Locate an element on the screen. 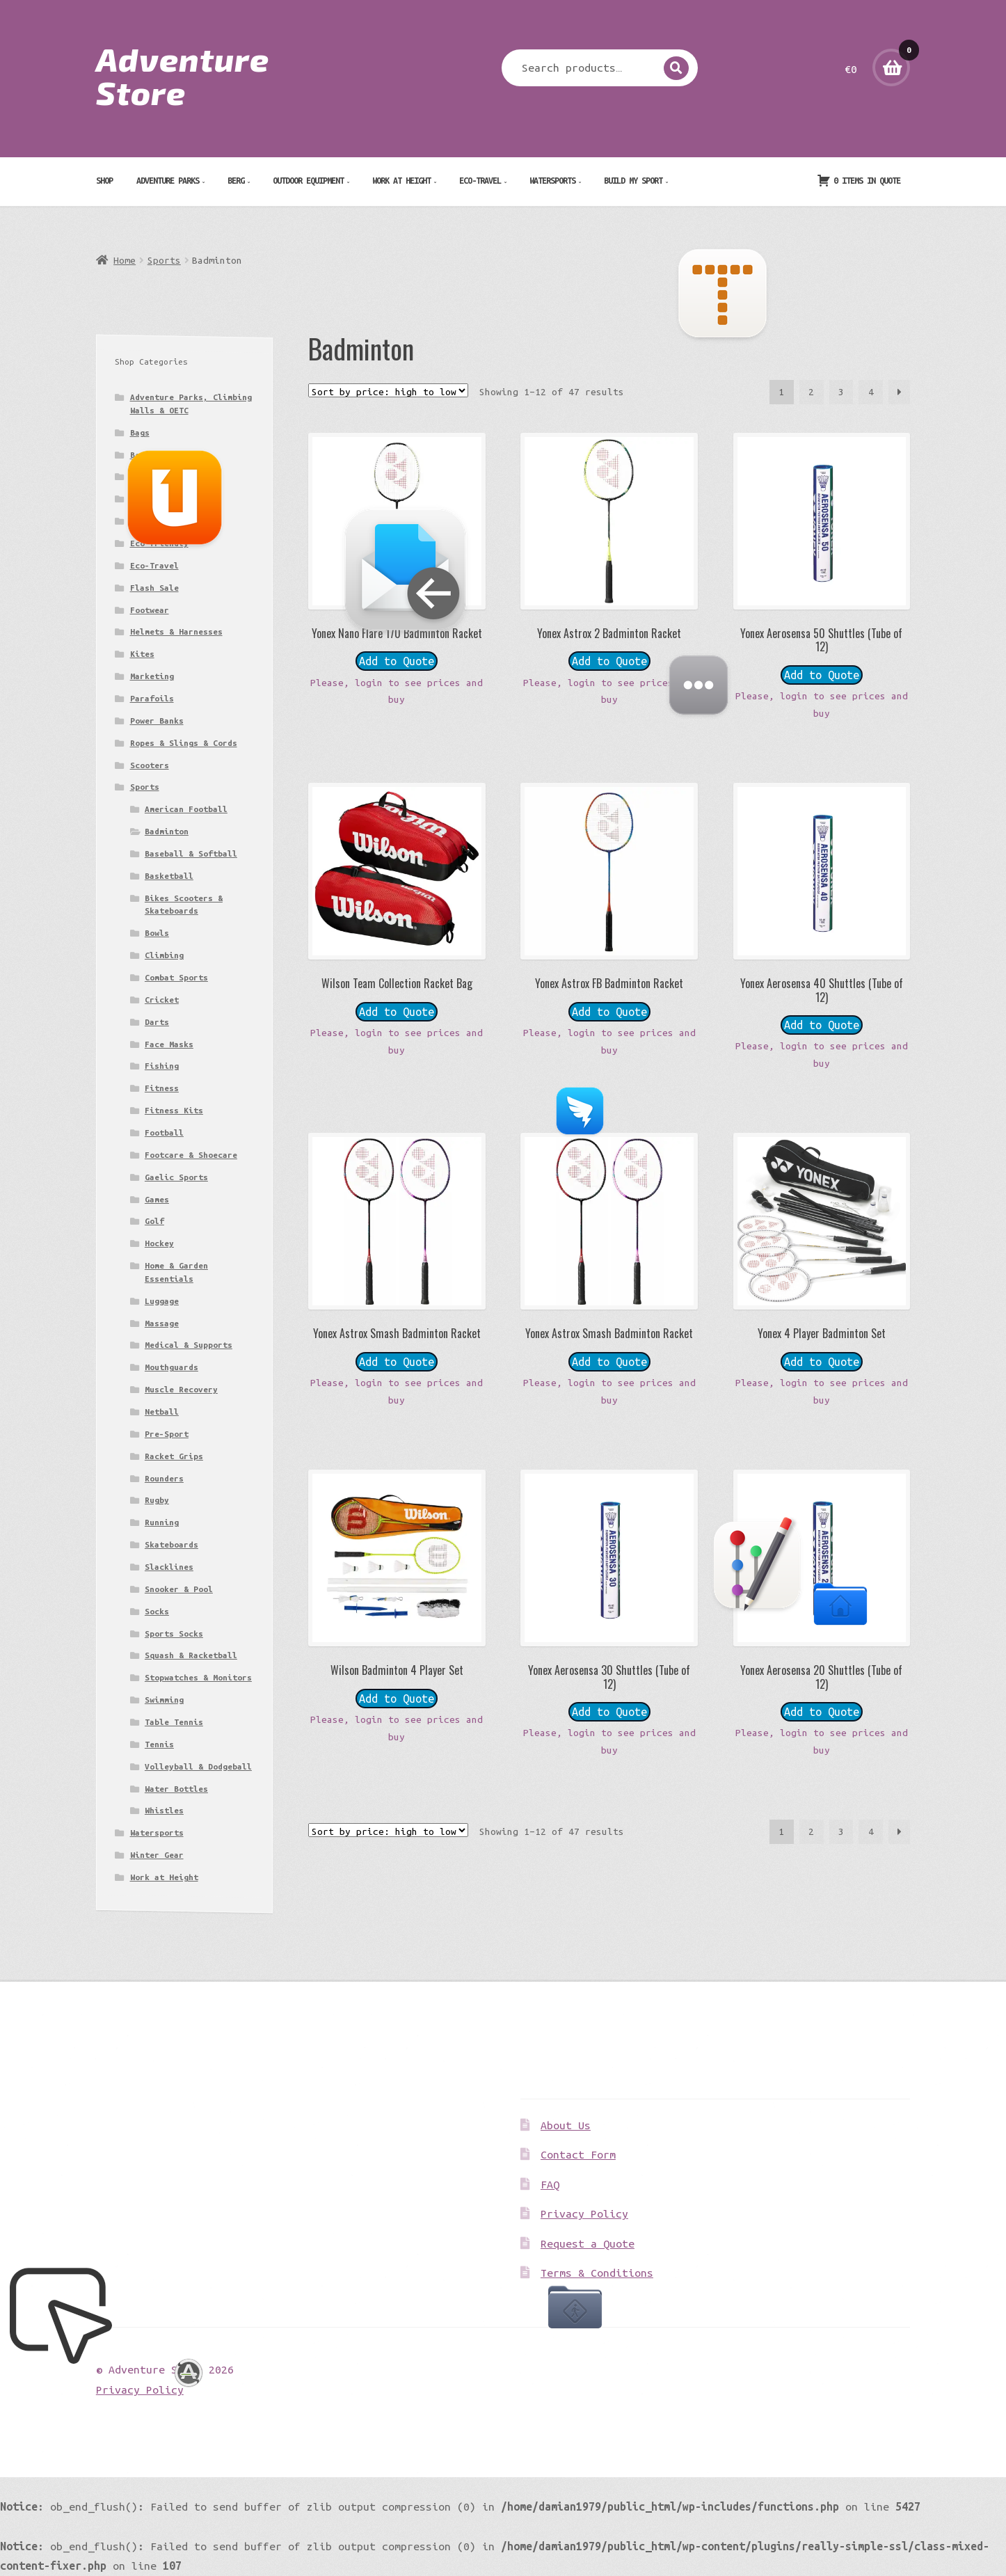  import contacts or data into kontact is located at coordinates (405, 569).